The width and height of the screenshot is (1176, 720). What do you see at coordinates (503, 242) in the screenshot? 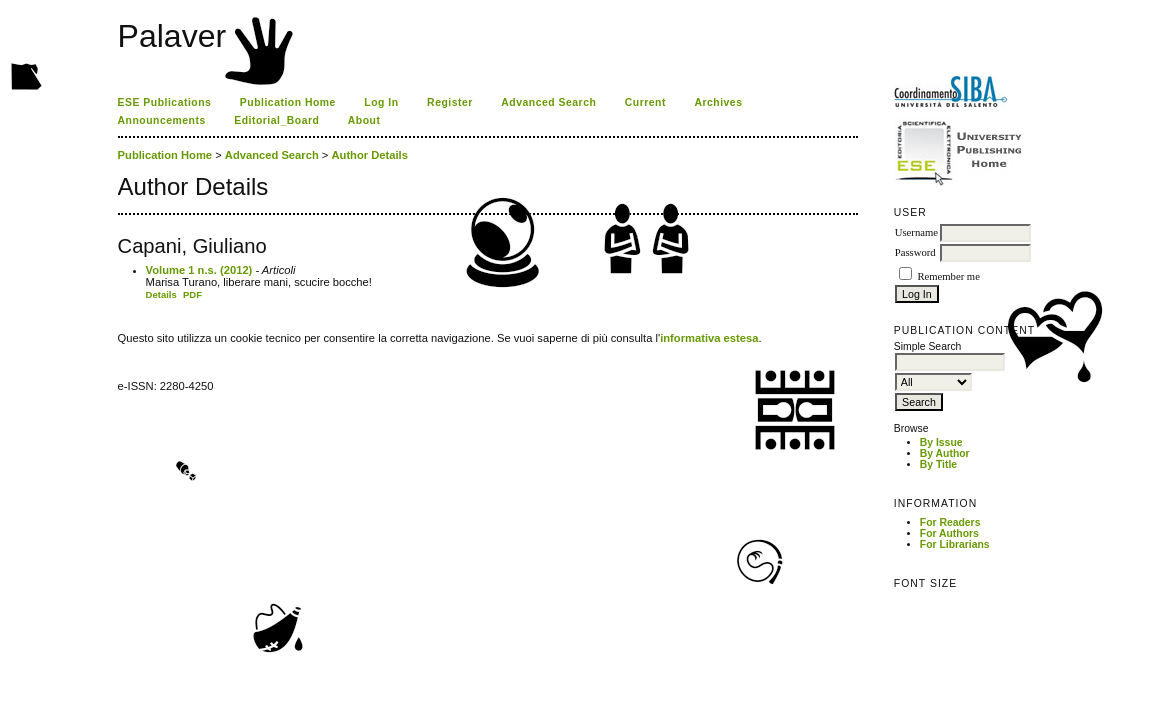
I see `view predictions or fortune features` at bounding box center [503, 242].